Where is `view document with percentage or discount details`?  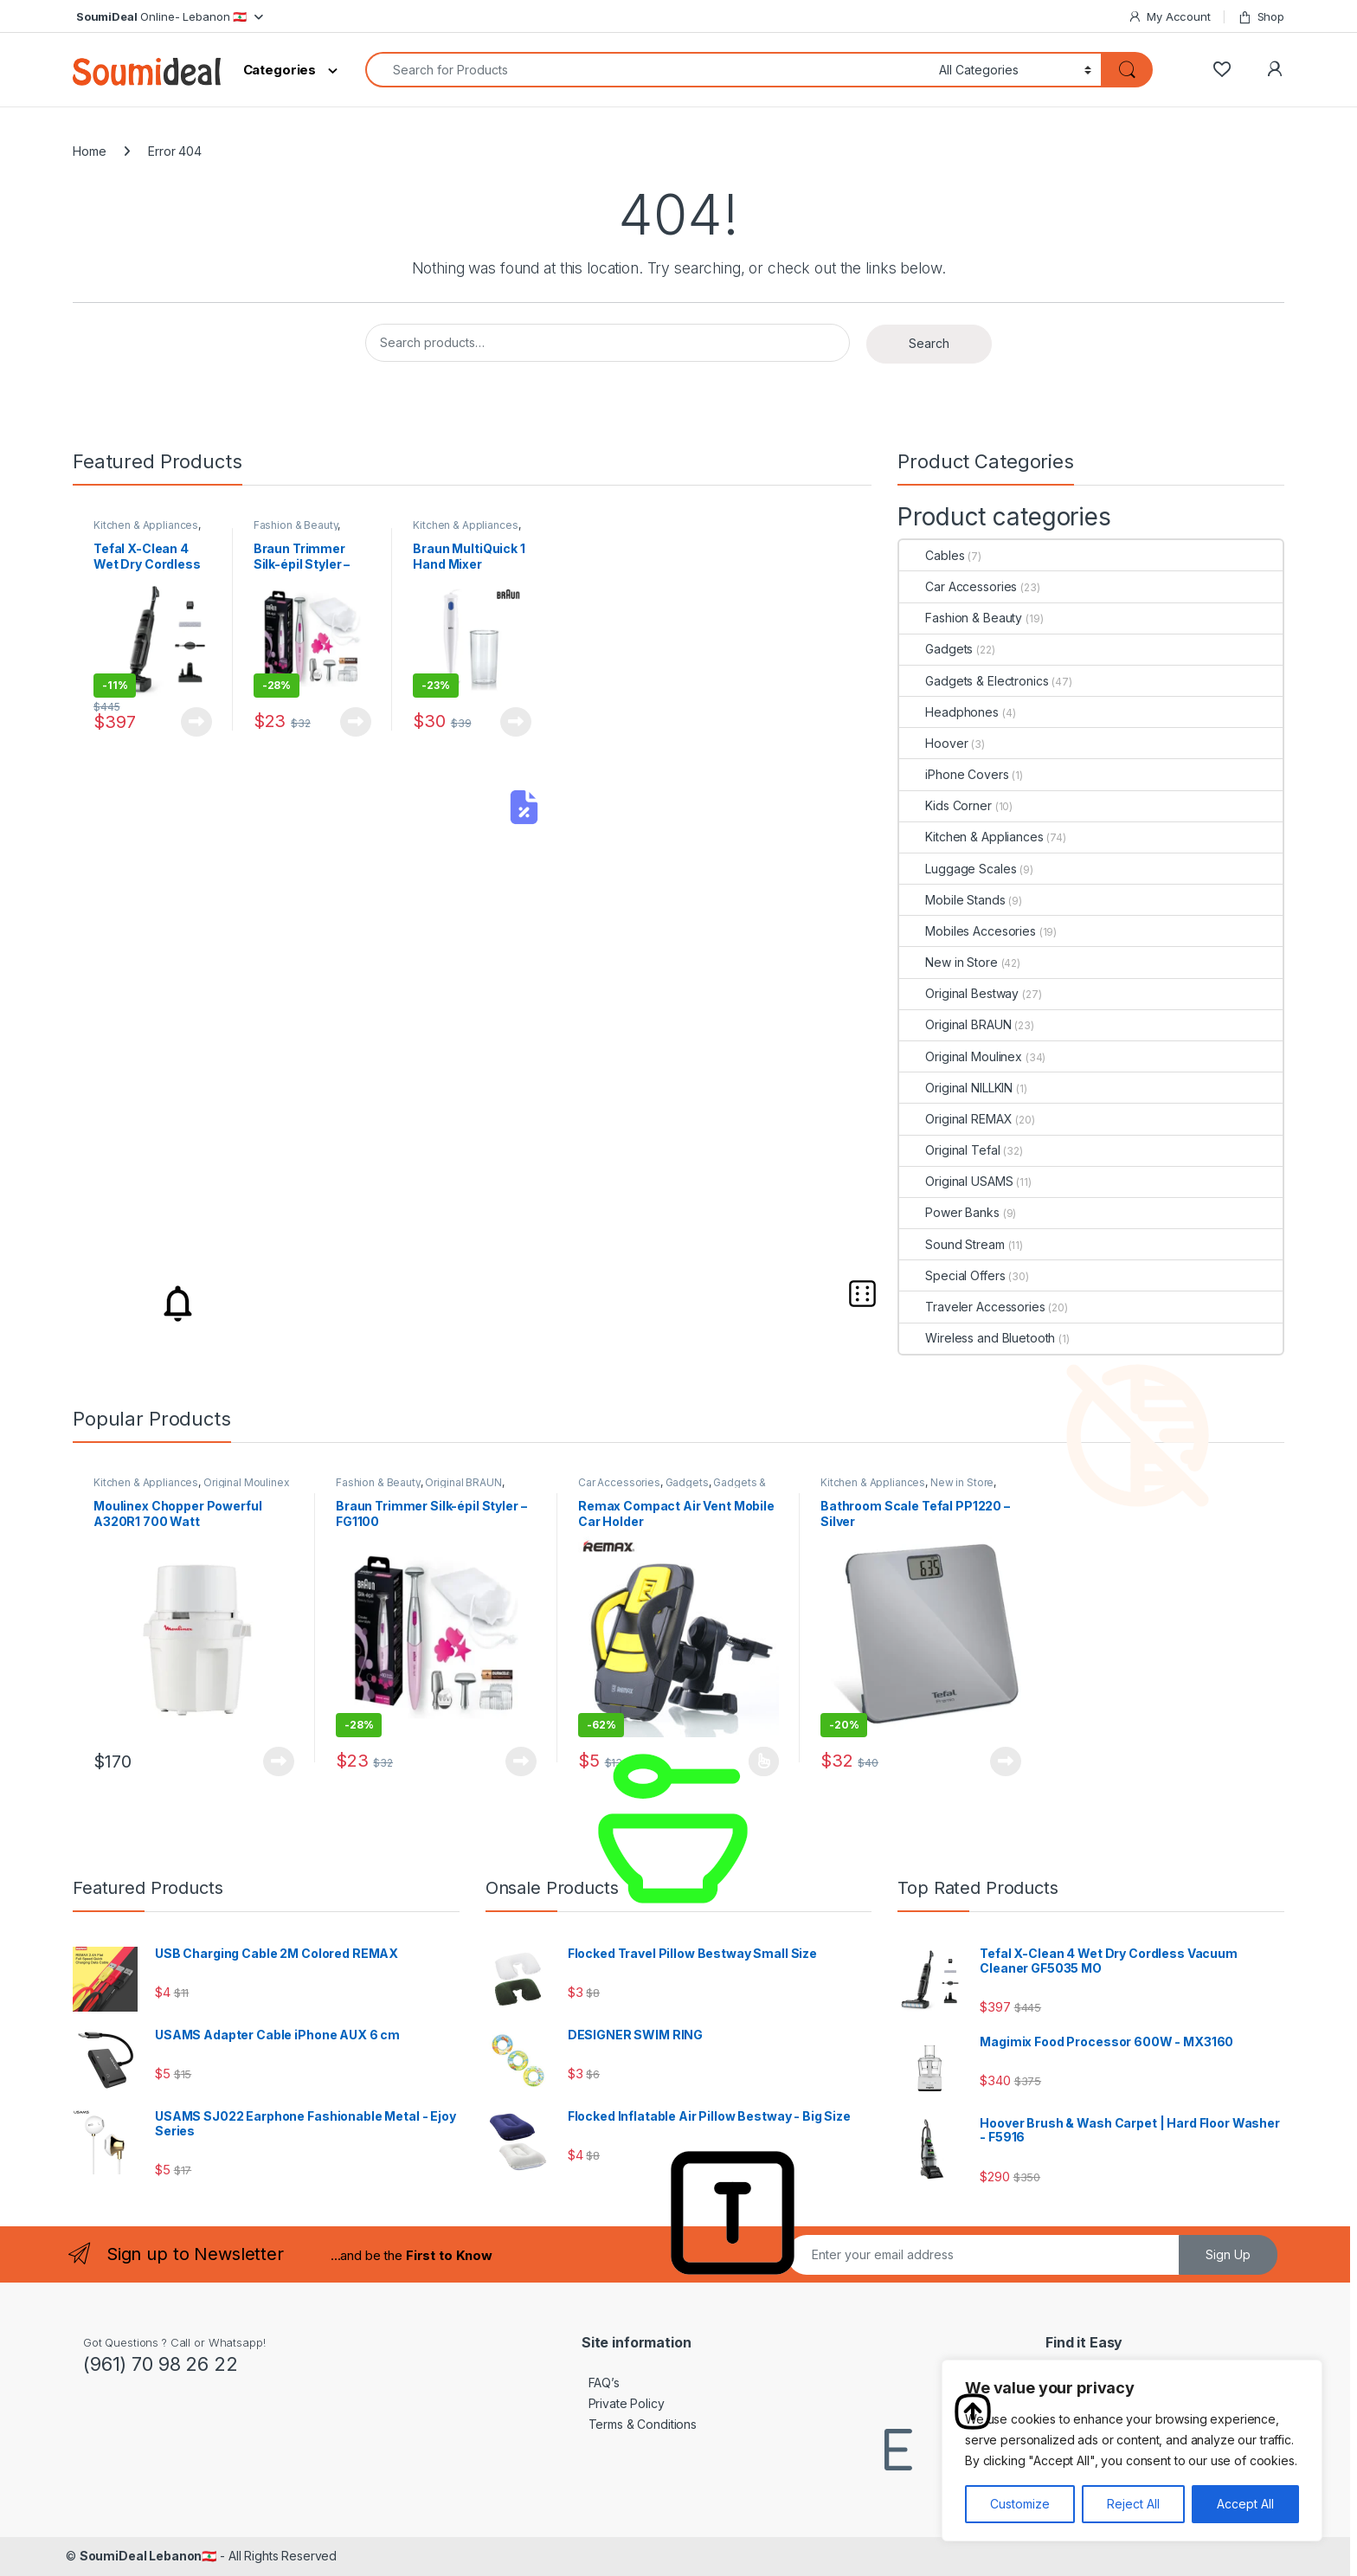 view document with percentage or discount details is located at coordinates (524, 807).